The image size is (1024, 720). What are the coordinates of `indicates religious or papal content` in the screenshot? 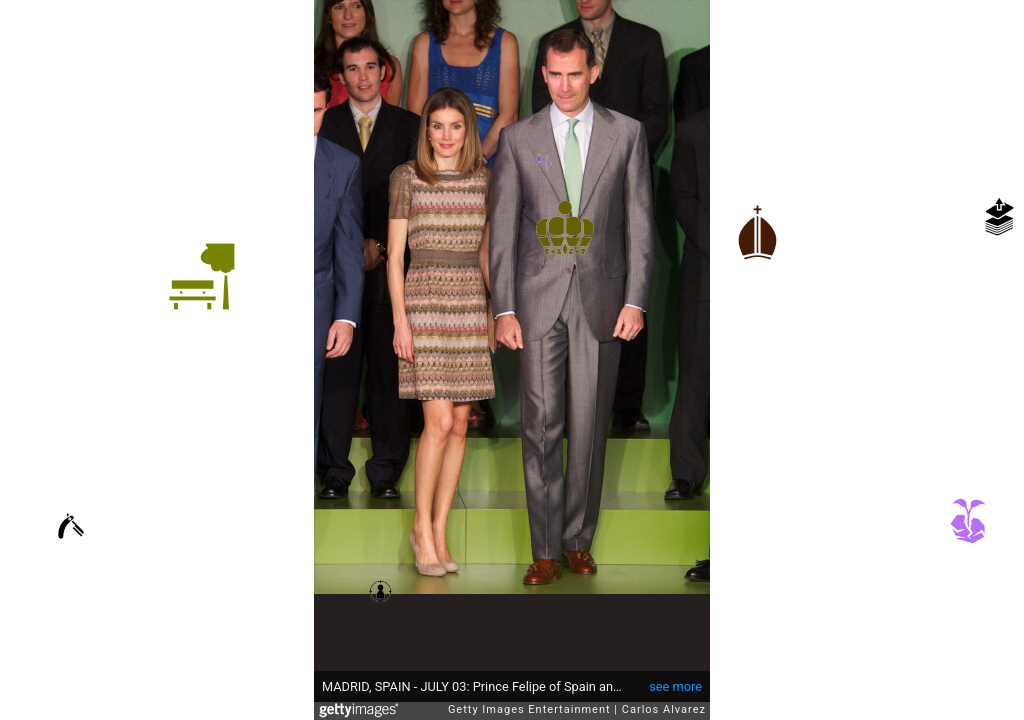 It's located at (757, 232).